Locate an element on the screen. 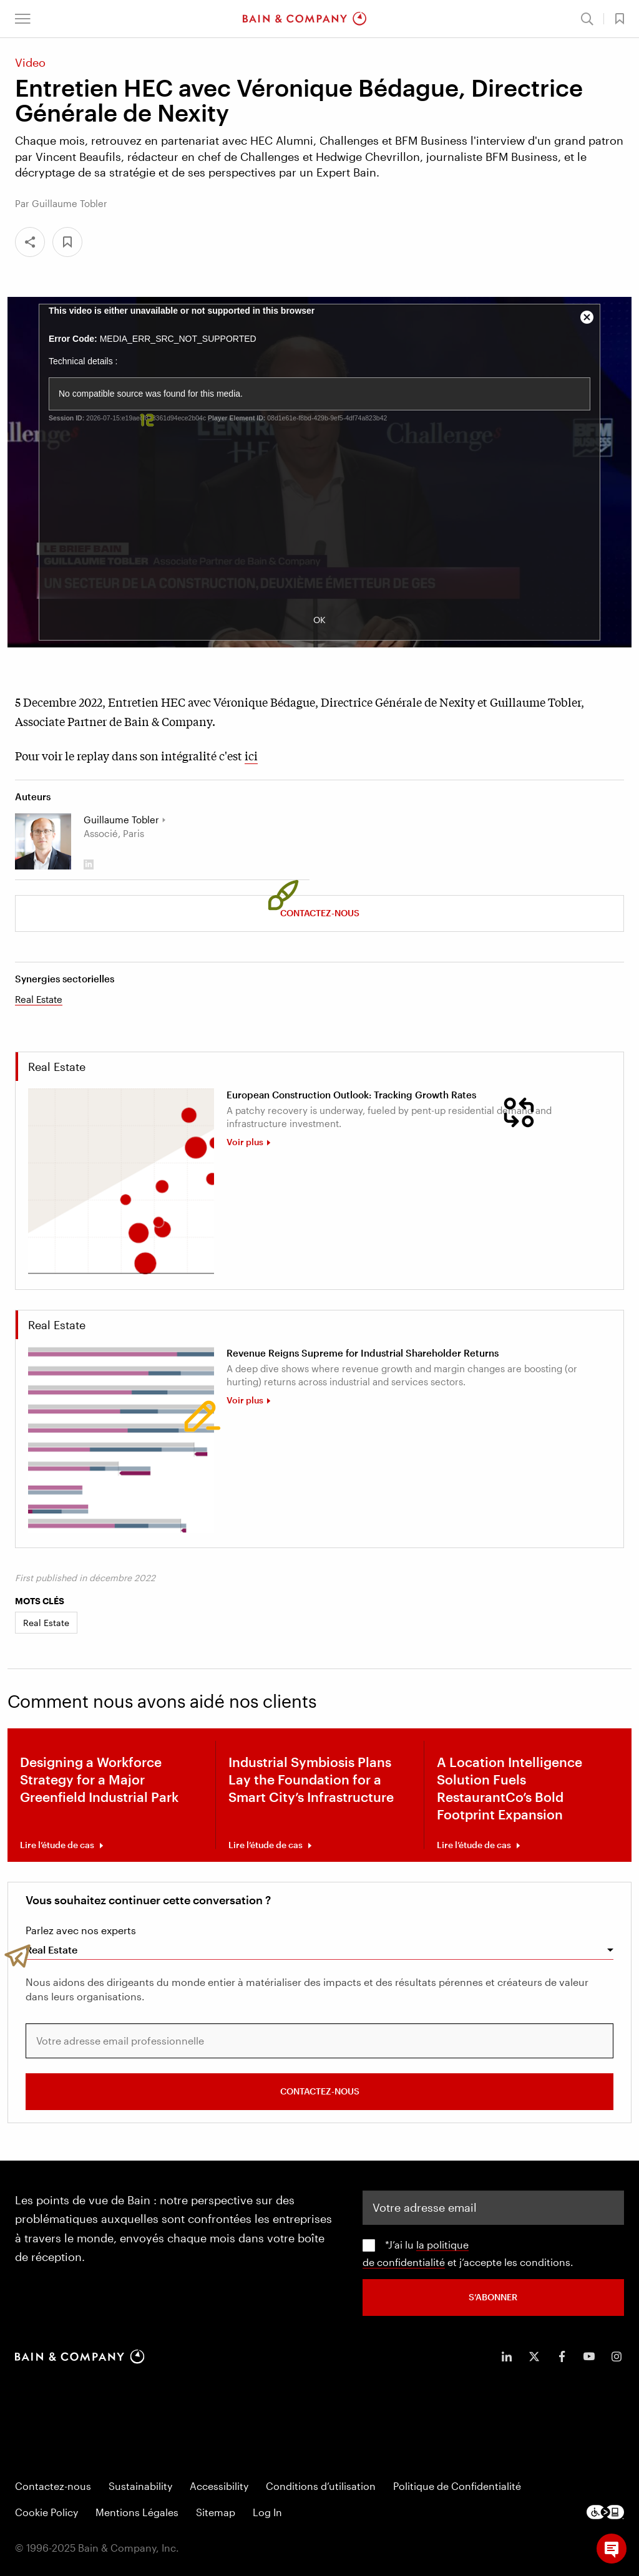  access drawing or painting tools is located at coordinates (283, 895).